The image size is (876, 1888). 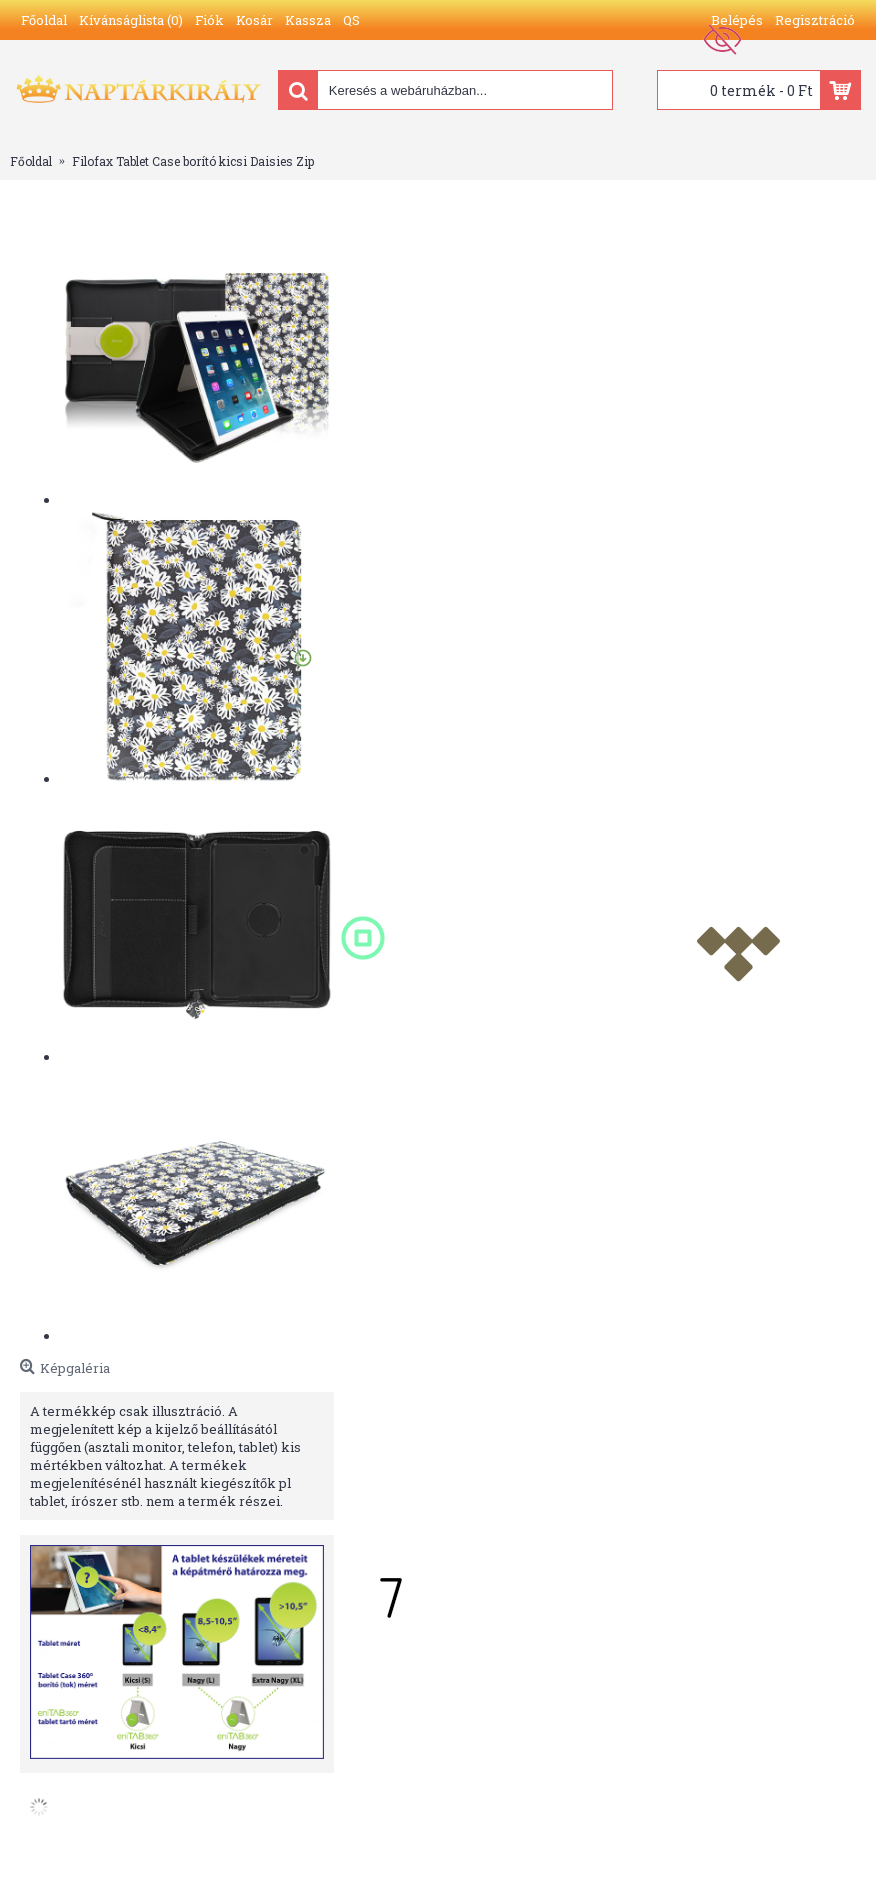 I want to click on download a file or content, so click(x=303, y=658).